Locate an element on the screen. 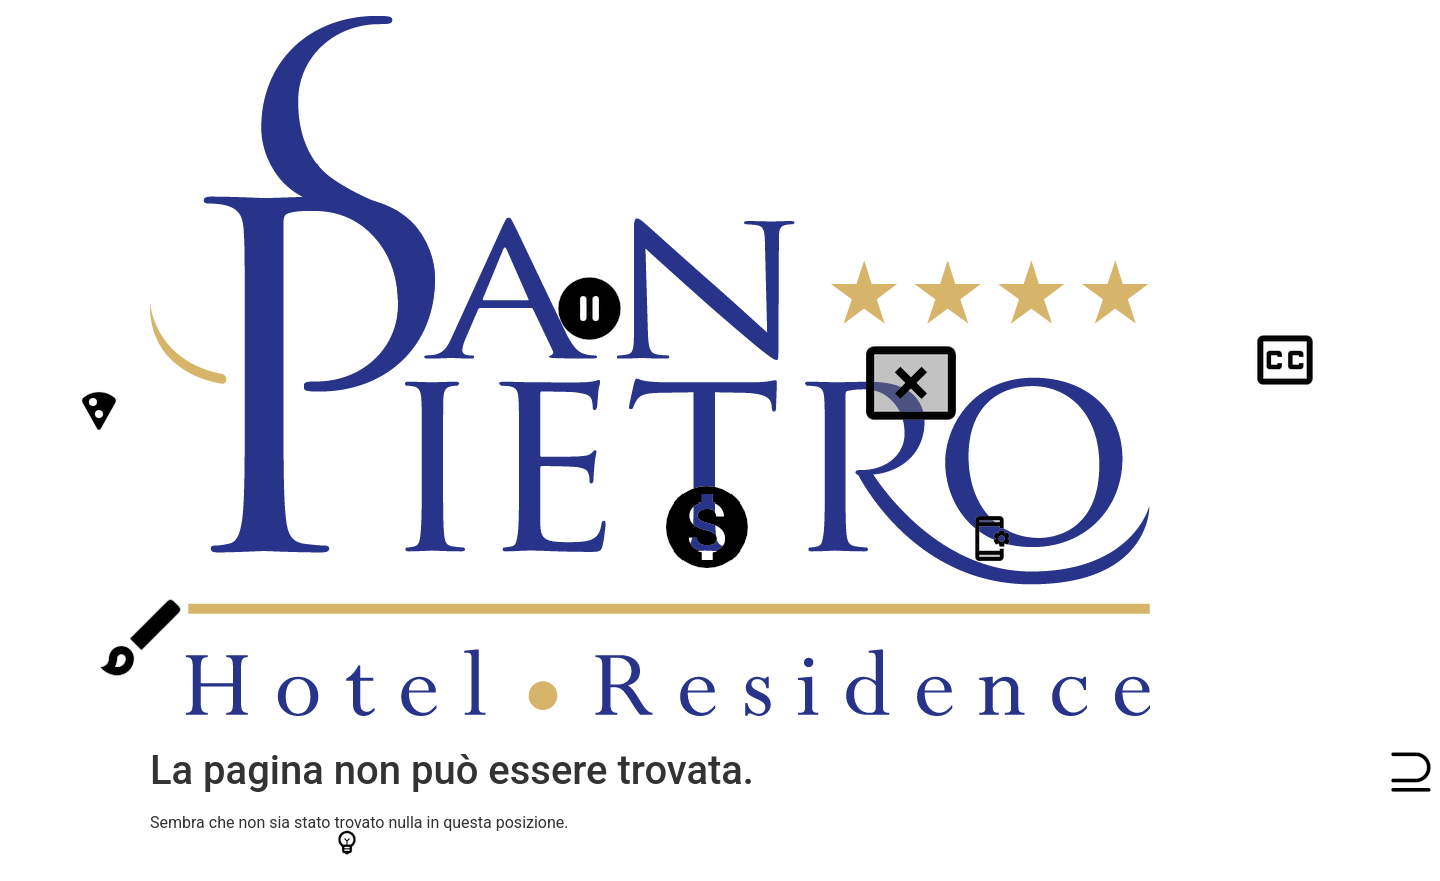  cancel or end a presentation is located at coordinates (911, 383).